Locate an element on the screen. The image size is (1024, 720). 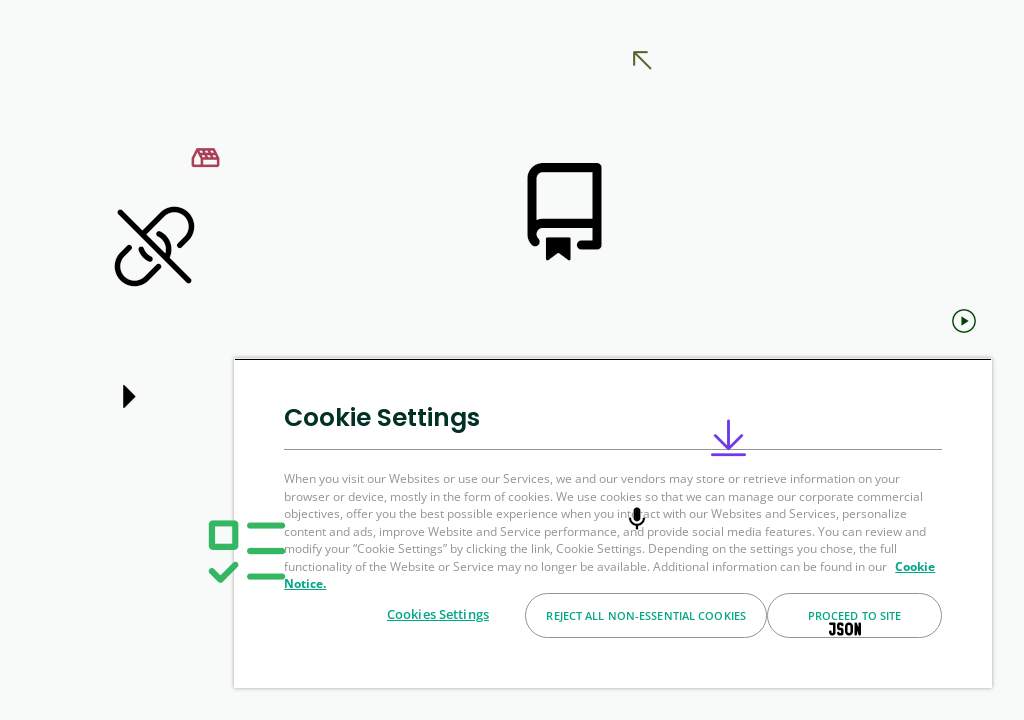
download a file is located at coordinates (728, 438).